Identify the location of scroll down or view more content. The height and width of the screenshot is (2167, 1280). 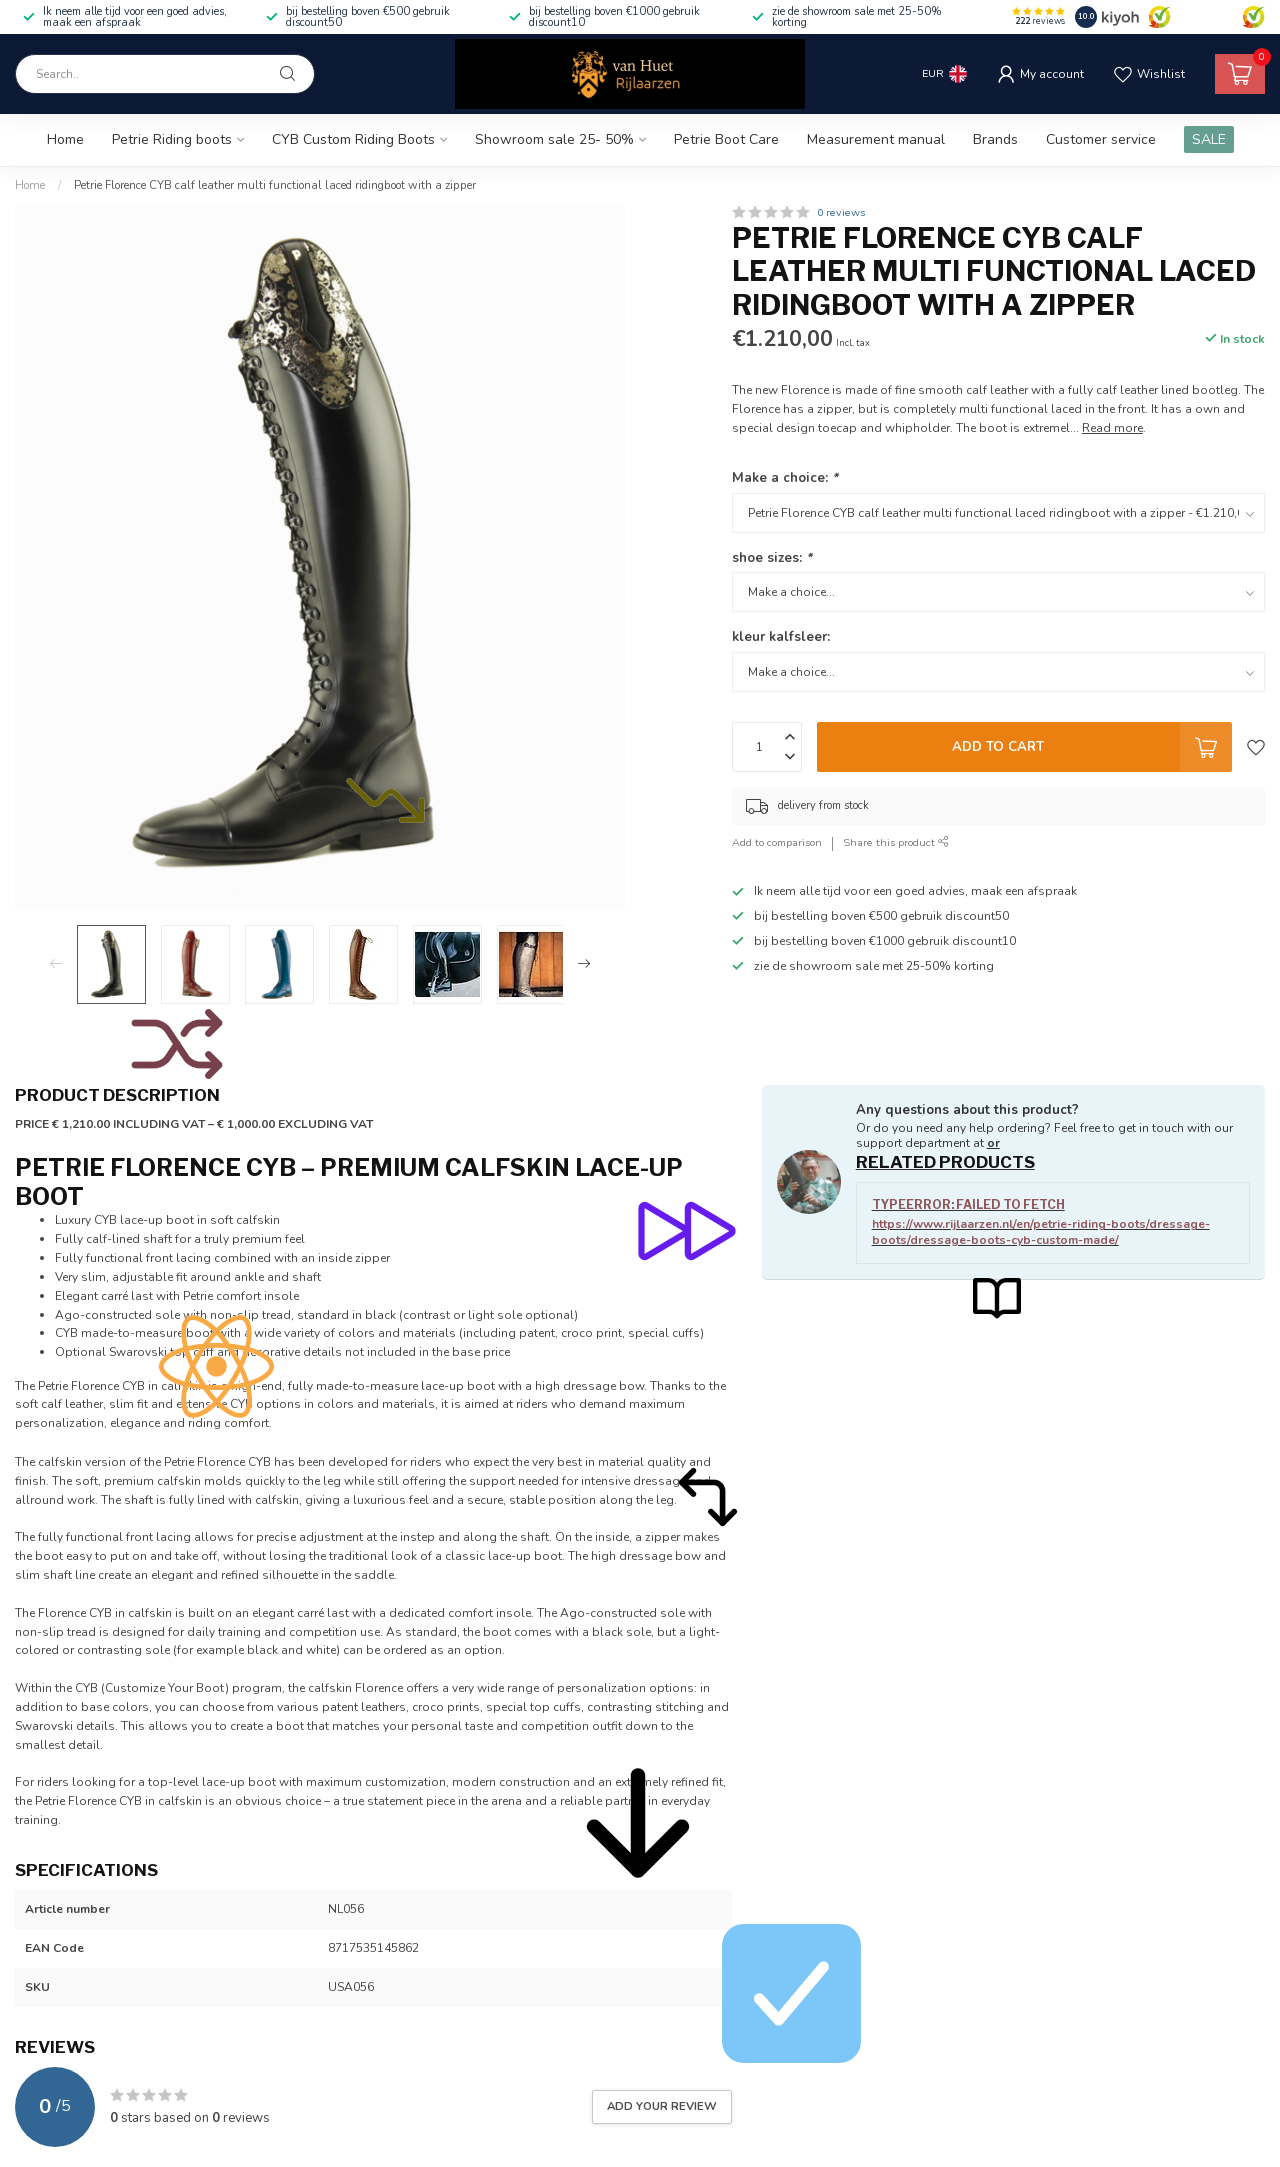
(638, 1823).